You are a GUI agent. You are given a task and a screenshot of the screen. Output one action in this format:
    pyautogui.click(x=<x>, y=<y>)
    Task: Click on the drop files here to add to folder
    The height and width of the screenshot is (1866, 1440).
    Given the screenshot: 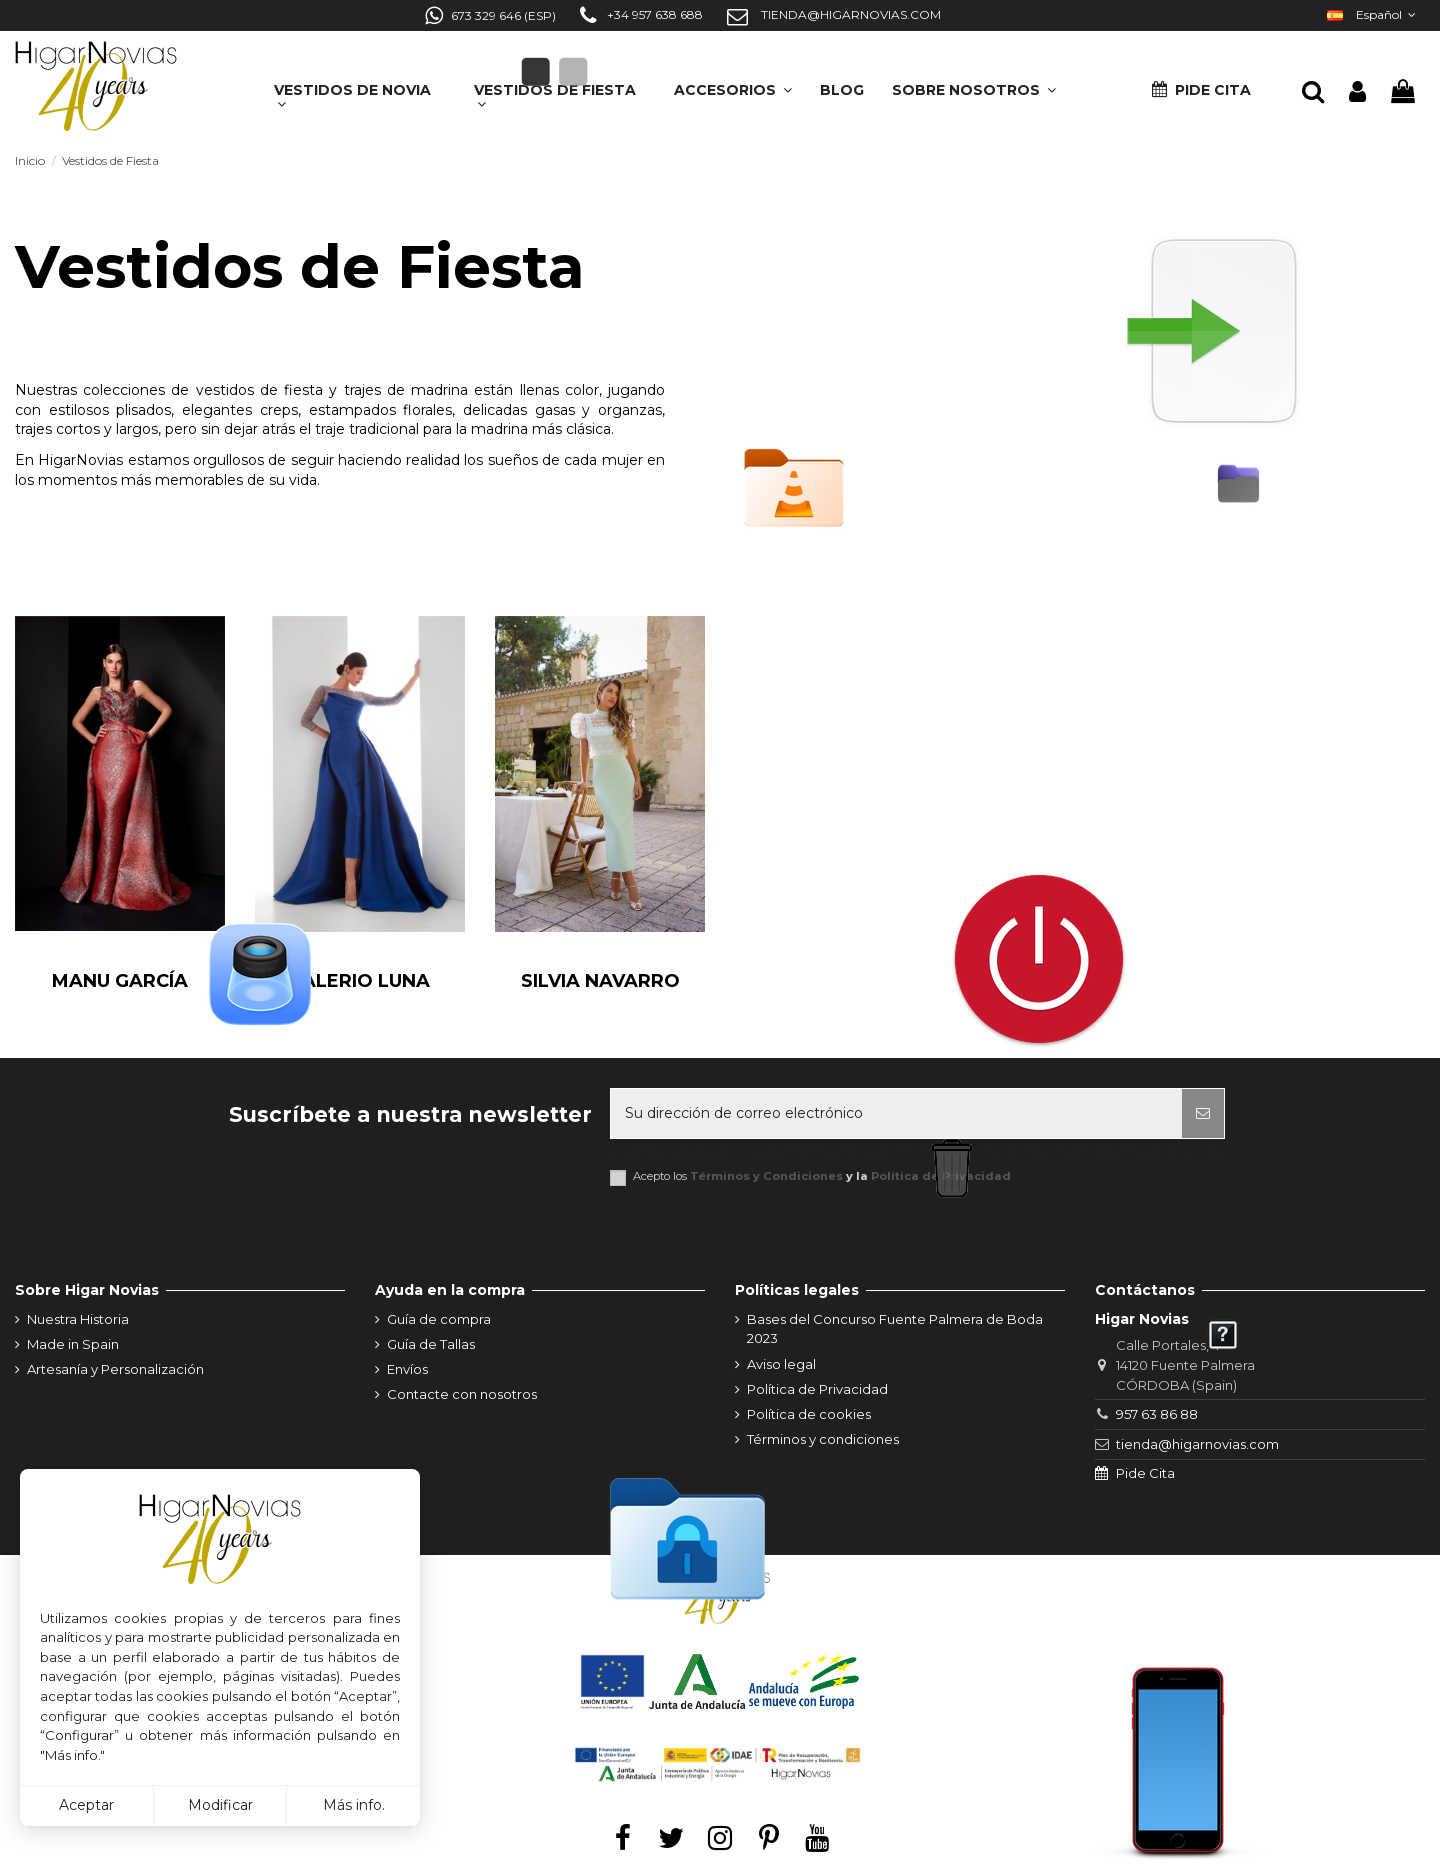 What is the action you would take?
    pyautogui.click(x=1238, y=483)
    